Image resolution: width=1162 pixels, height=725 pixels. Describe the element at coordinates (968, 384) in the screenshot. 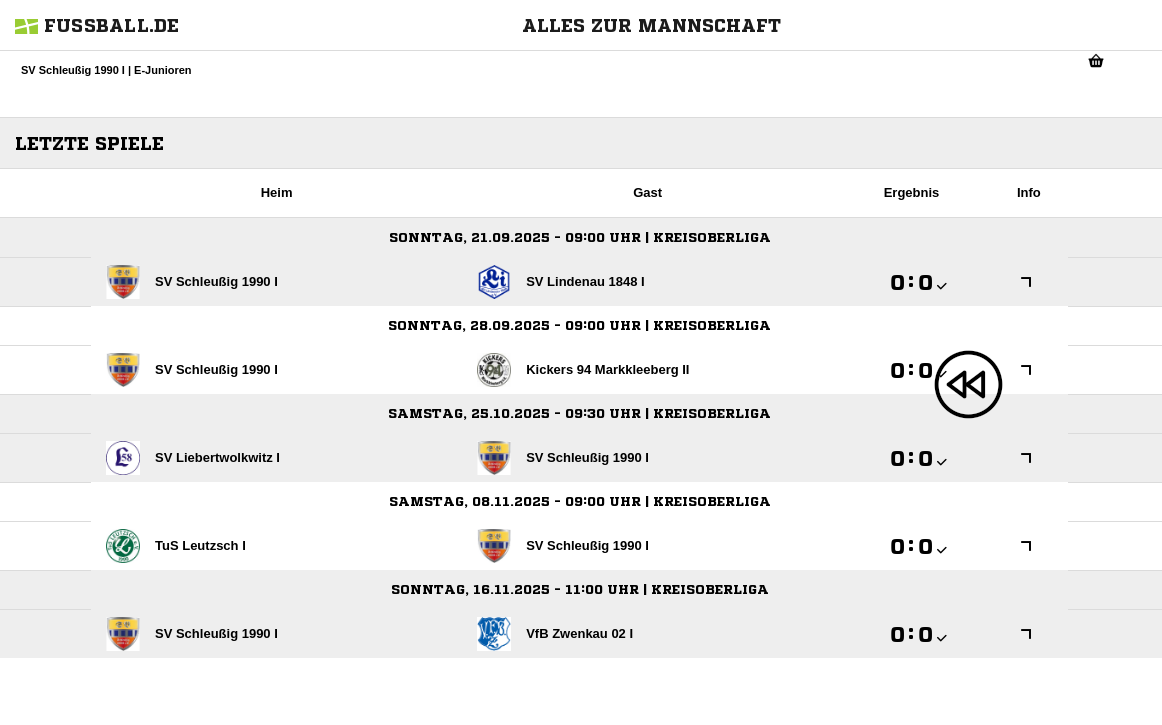

I see `rewind or skip backward in media playback` at that location.